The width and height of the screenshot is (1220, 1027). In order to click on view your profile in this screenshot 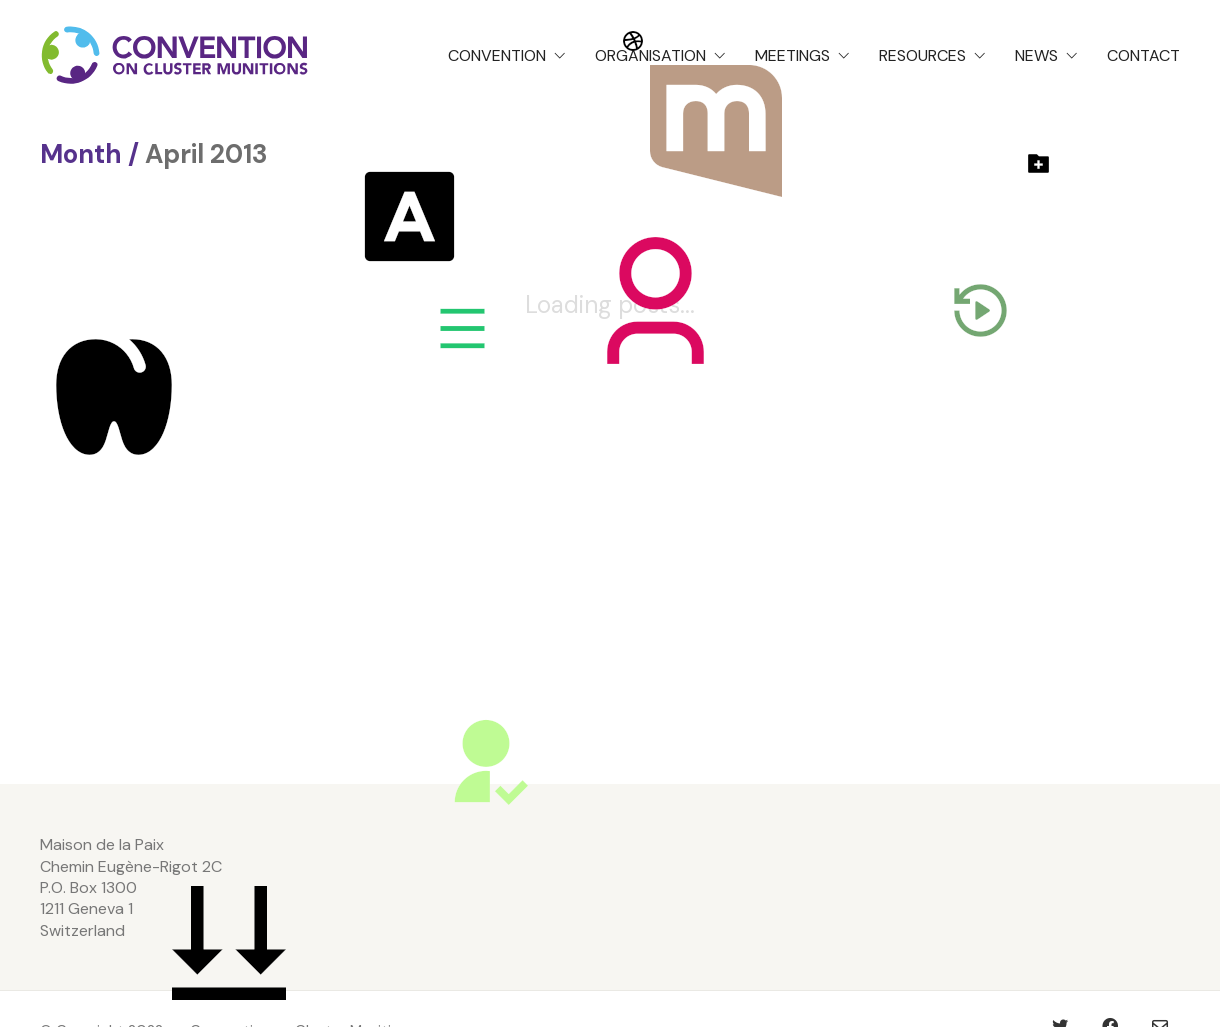, I will do `click(655, 303)`.